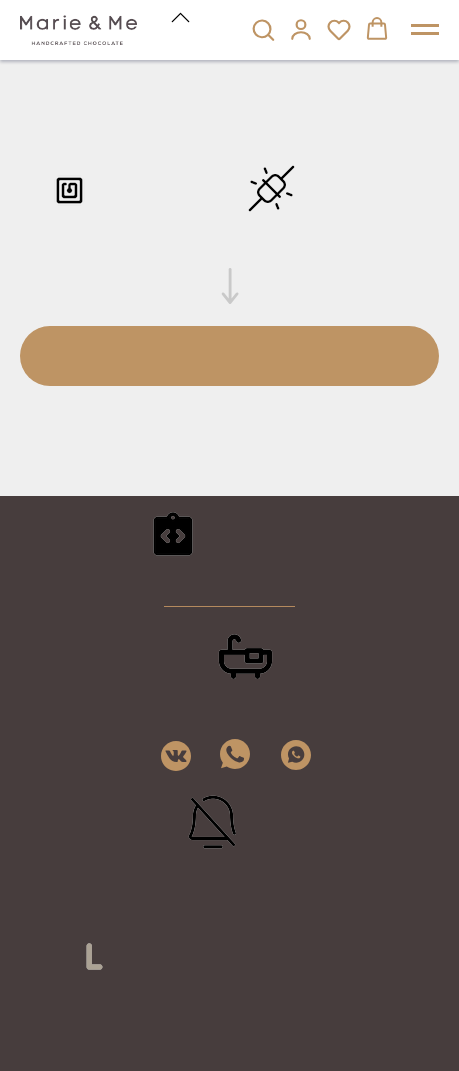 Image resolution: width=459 pixels, height=1071 pixels. I want to click on view integration code or instructions, so click(173, 536).